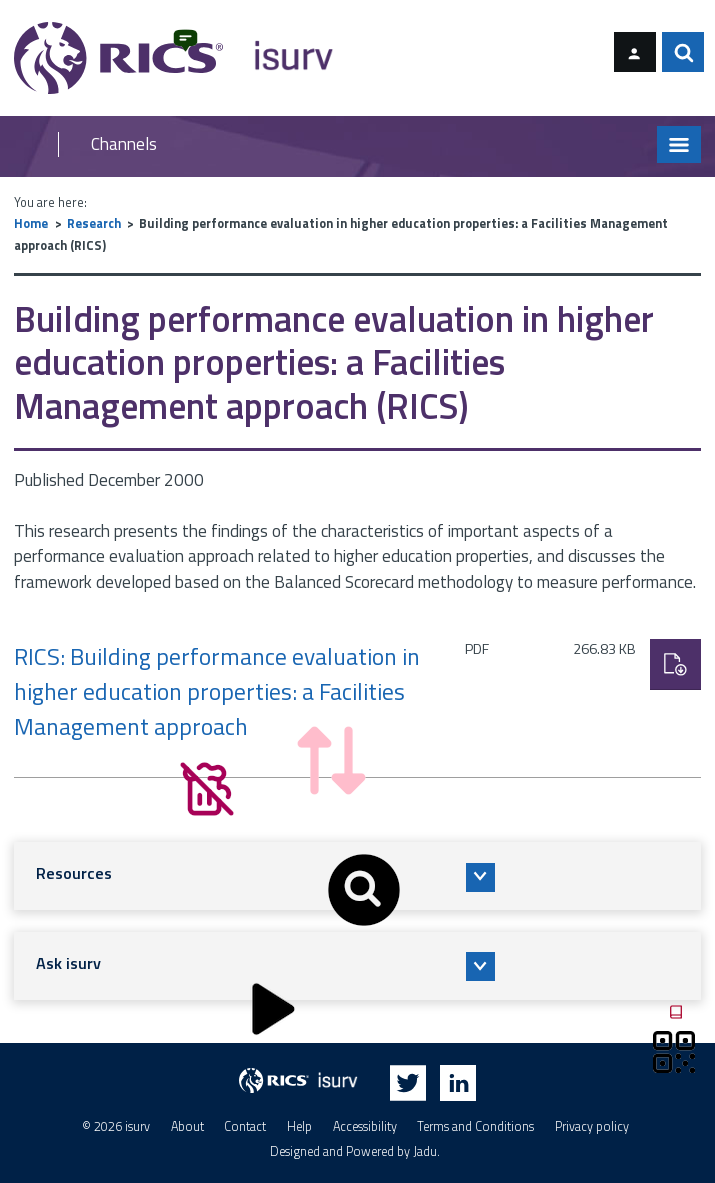 This screenshot has height=1183, width=715. I want to click on scan or generate a qr code, so click(674, 1052).